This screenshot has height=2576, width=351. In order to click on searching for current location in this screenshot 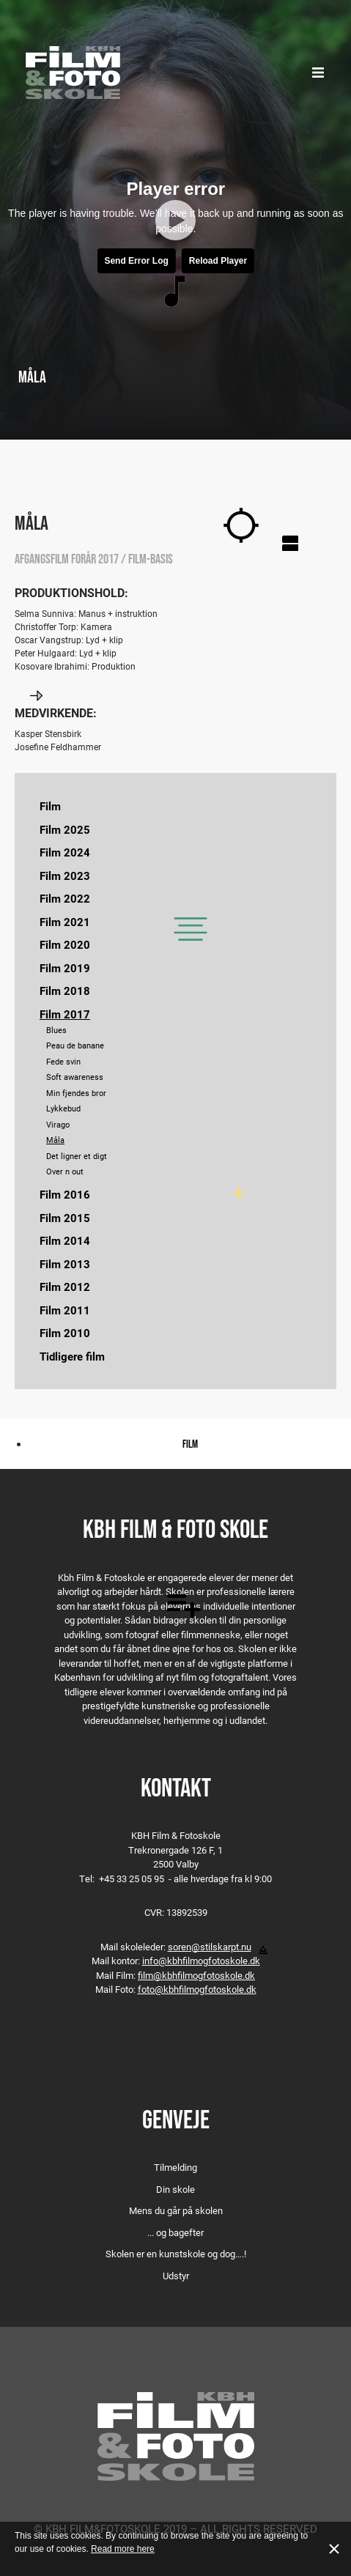, I will do `click(241, 525)`.